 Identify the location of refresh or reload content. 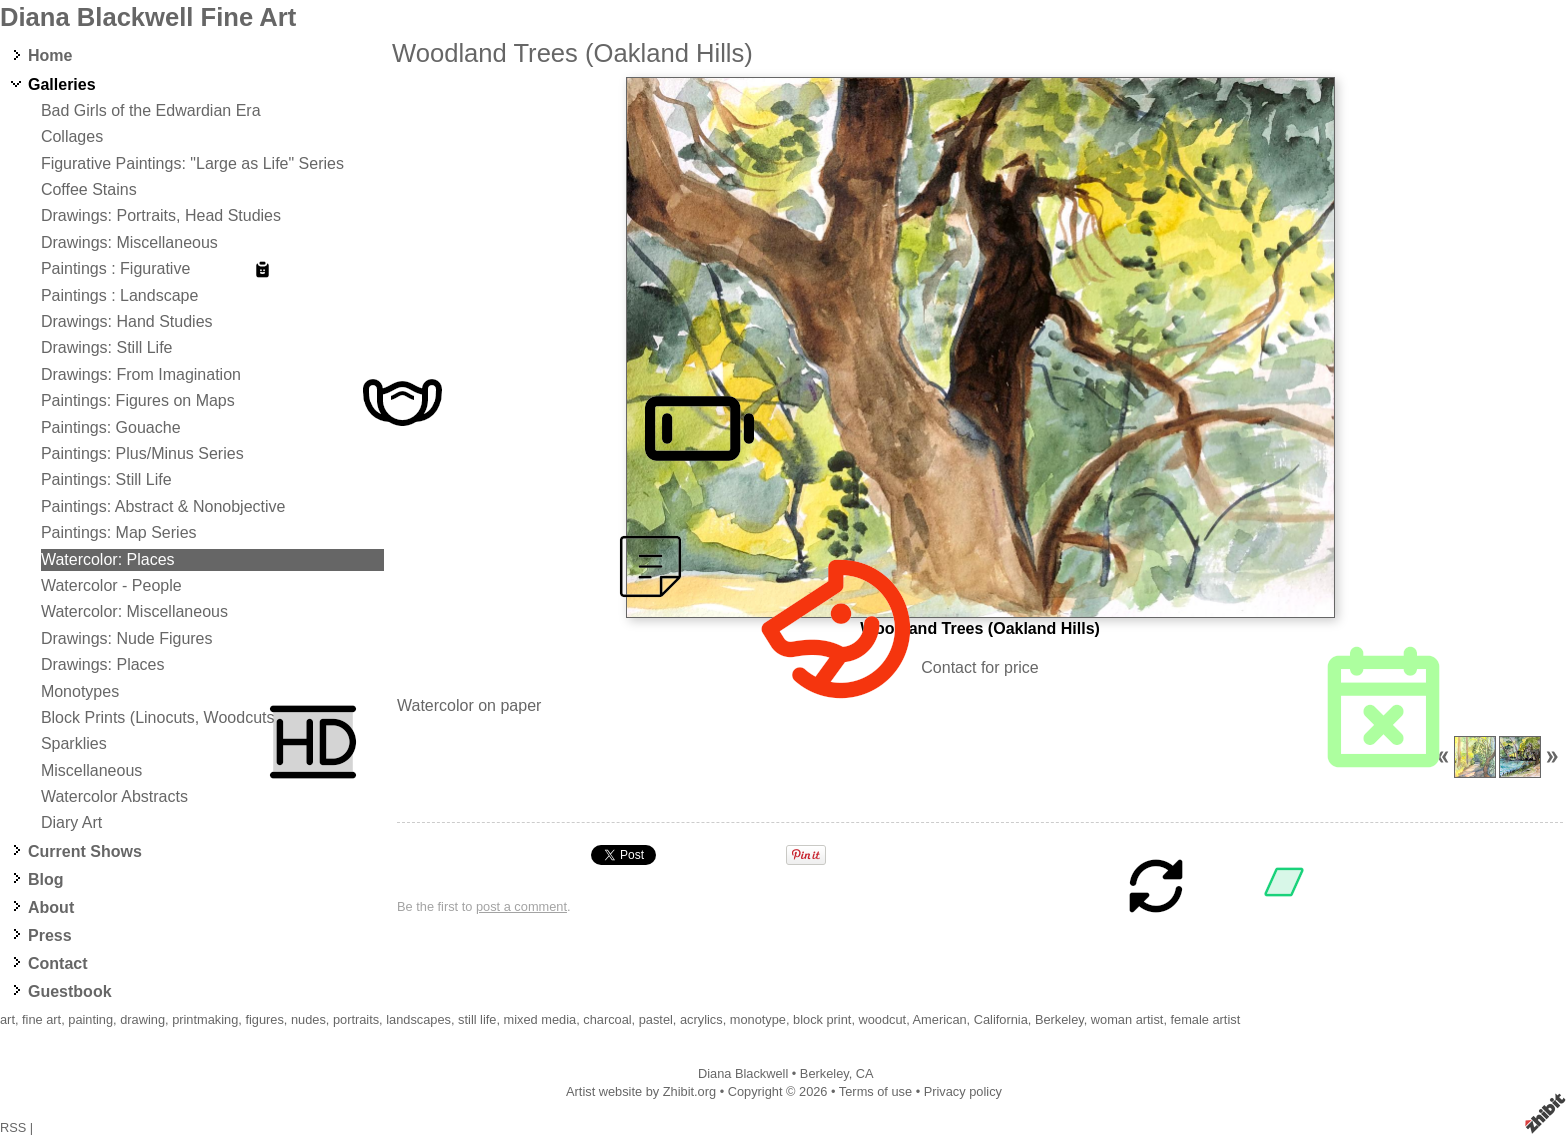
(1156, 886).